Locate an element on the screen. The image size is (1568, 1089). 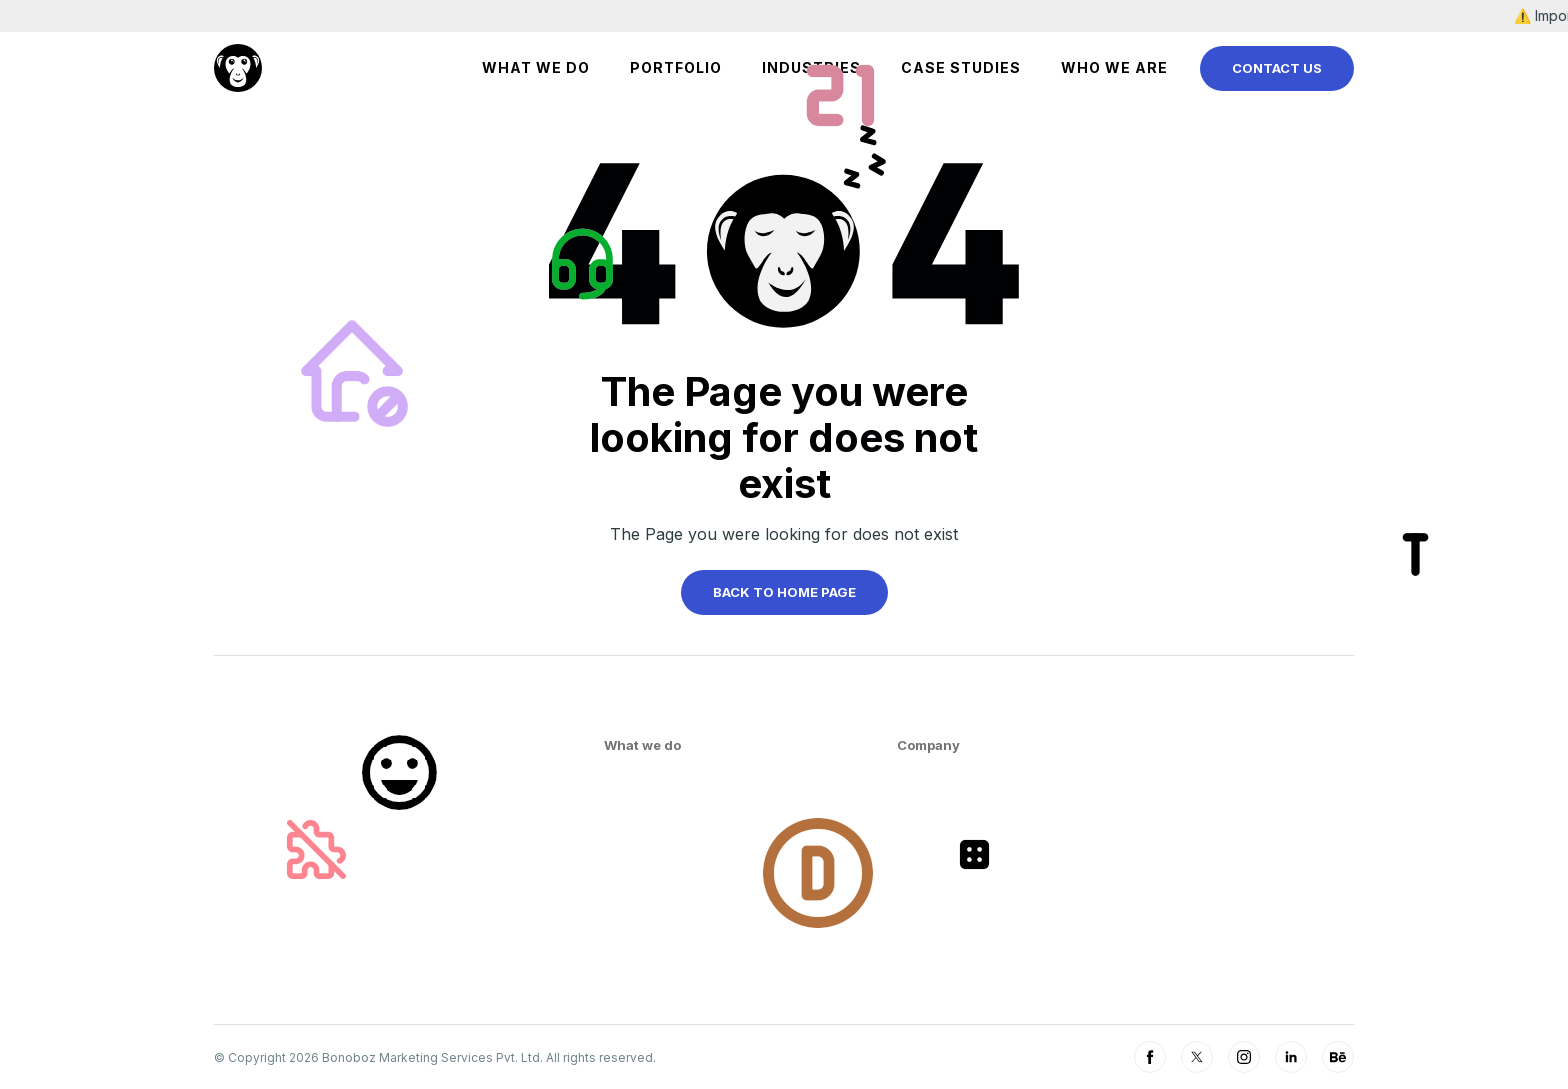
add an emoji or reaction is located at coordinates (399, 772).